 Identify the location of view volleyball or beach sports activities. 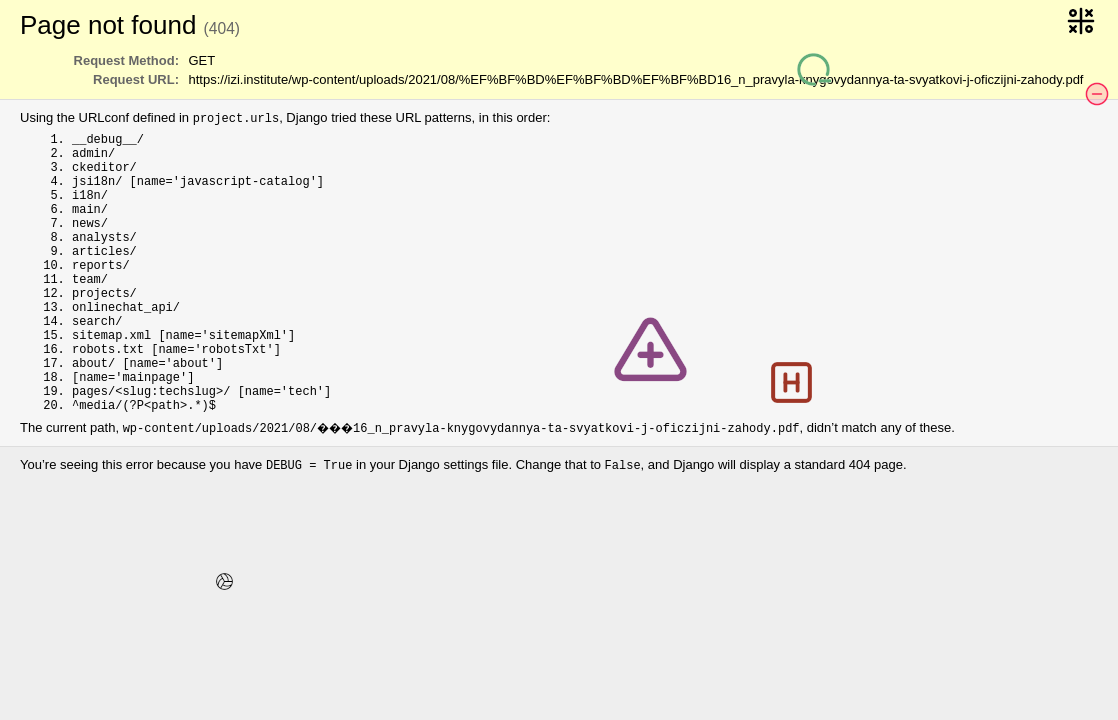
(224, 581).